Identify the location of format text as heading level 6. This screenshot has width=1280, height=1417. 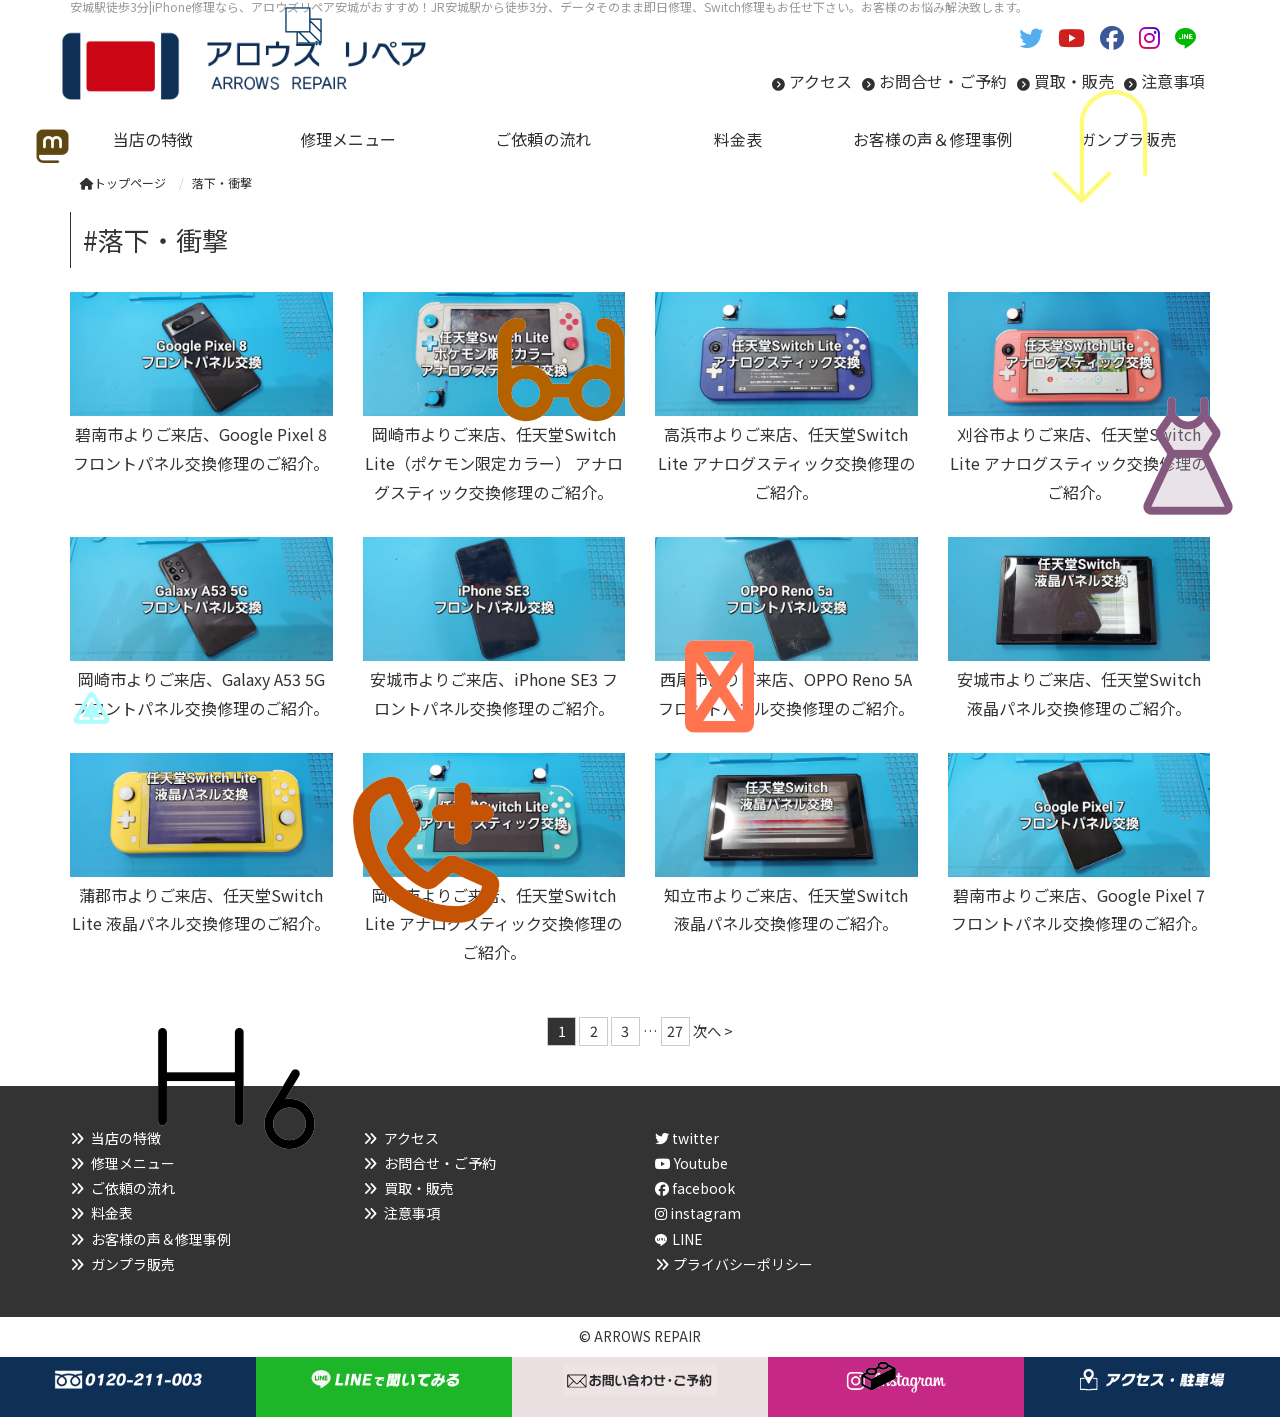
(227, 1085).